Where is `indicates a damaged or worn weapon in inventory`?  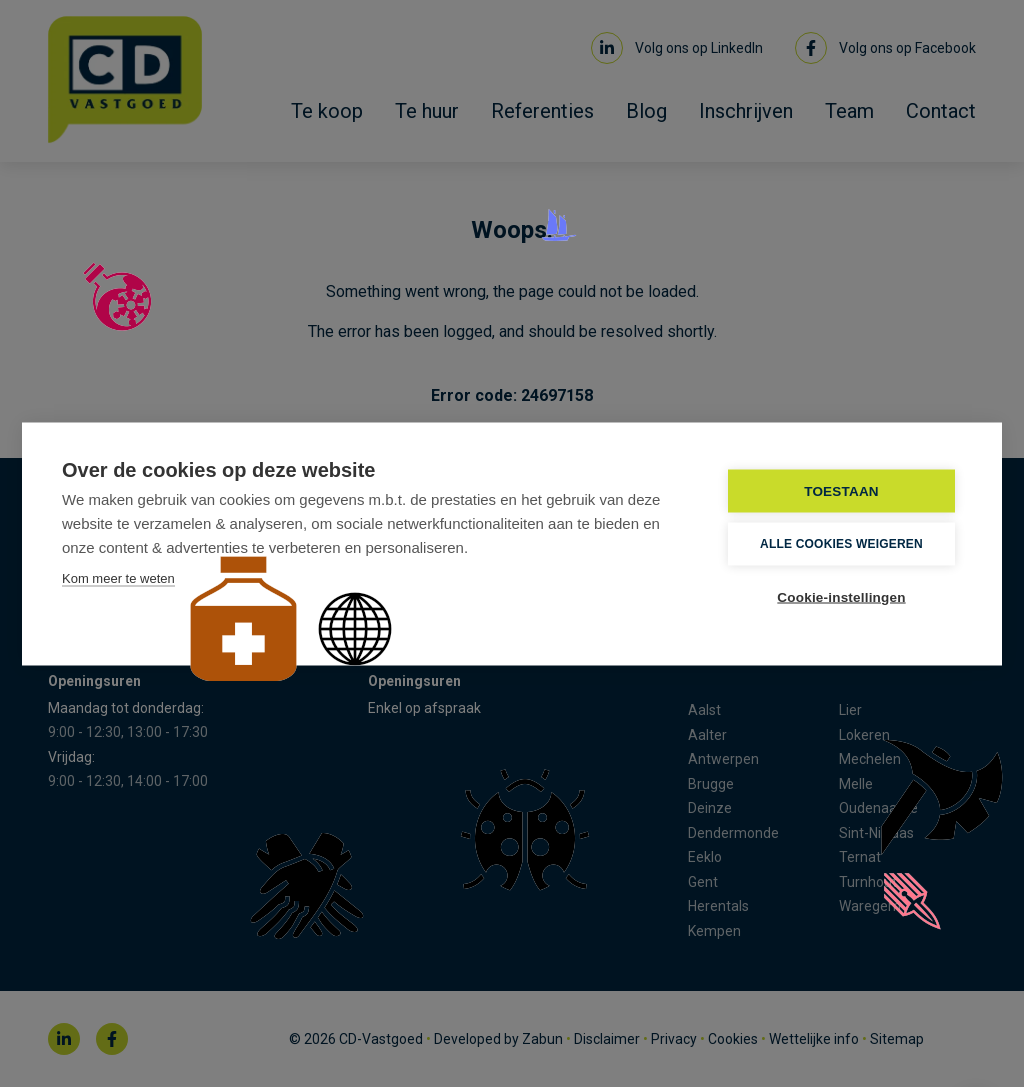 indicates a damaged or worn weapon in inventory is located at coordinates (941, 801).